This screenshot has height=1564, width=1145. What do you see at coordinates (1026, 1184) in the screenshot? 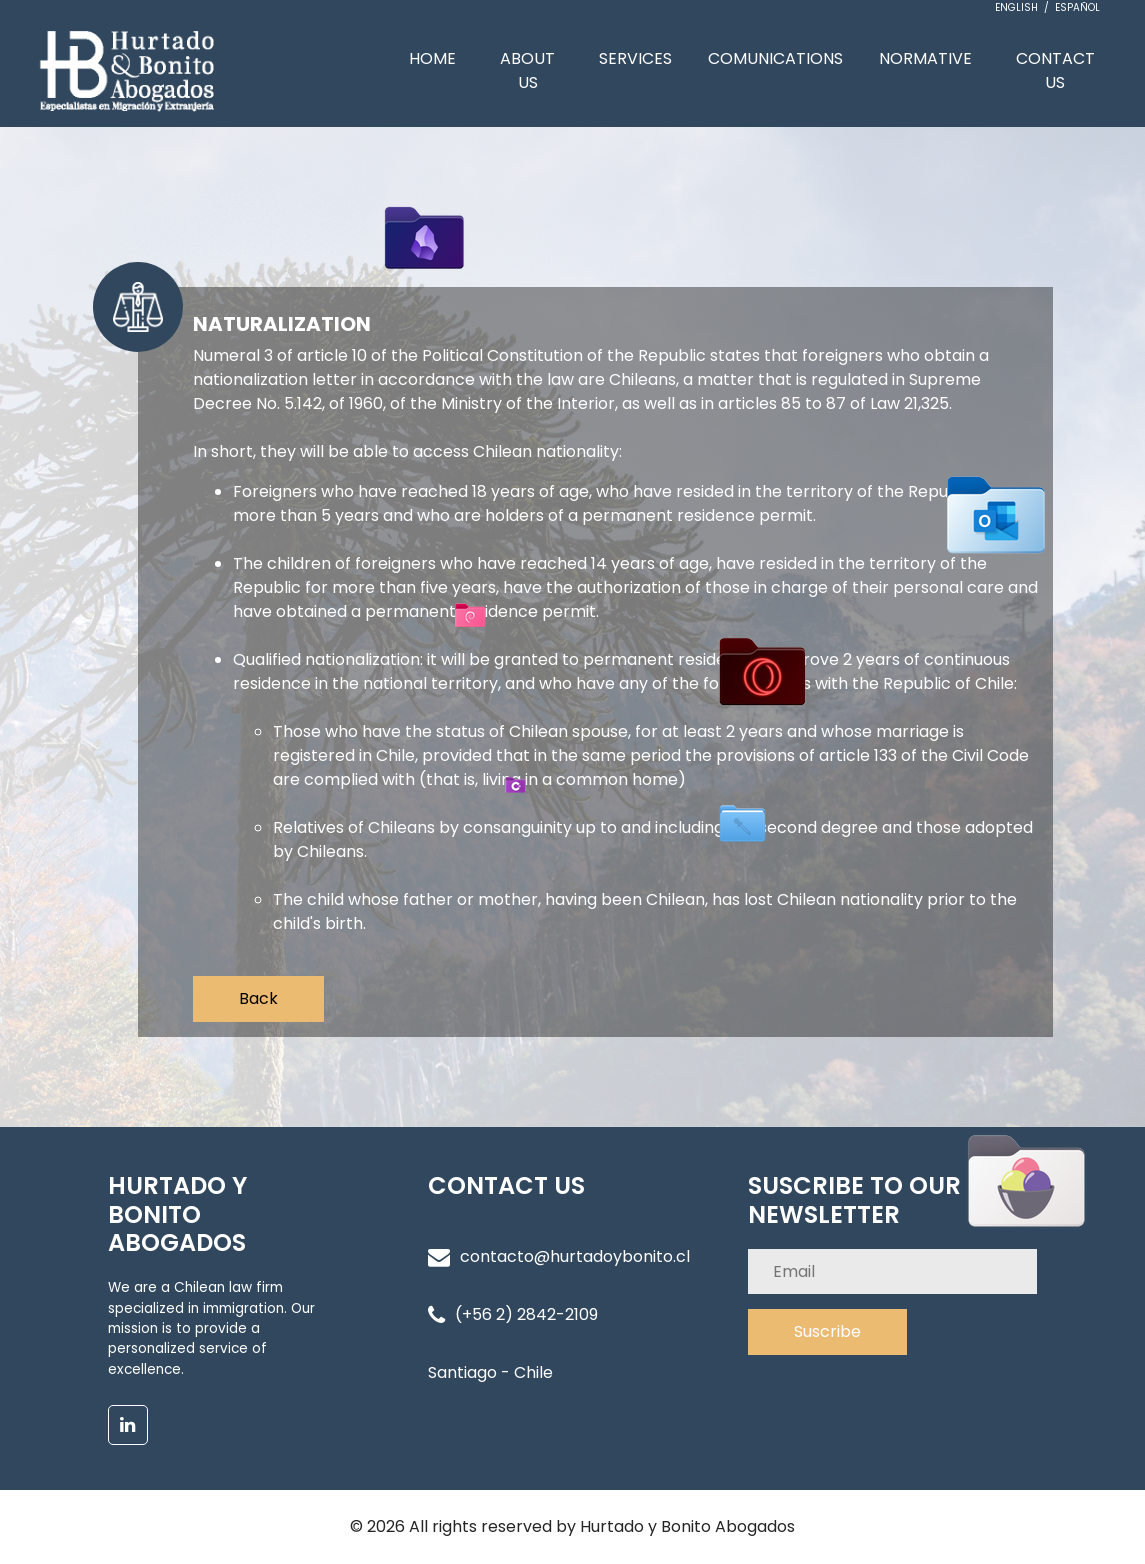
I see `open folder containing Scoop package manager files` at bounding box center [1026, 1184].